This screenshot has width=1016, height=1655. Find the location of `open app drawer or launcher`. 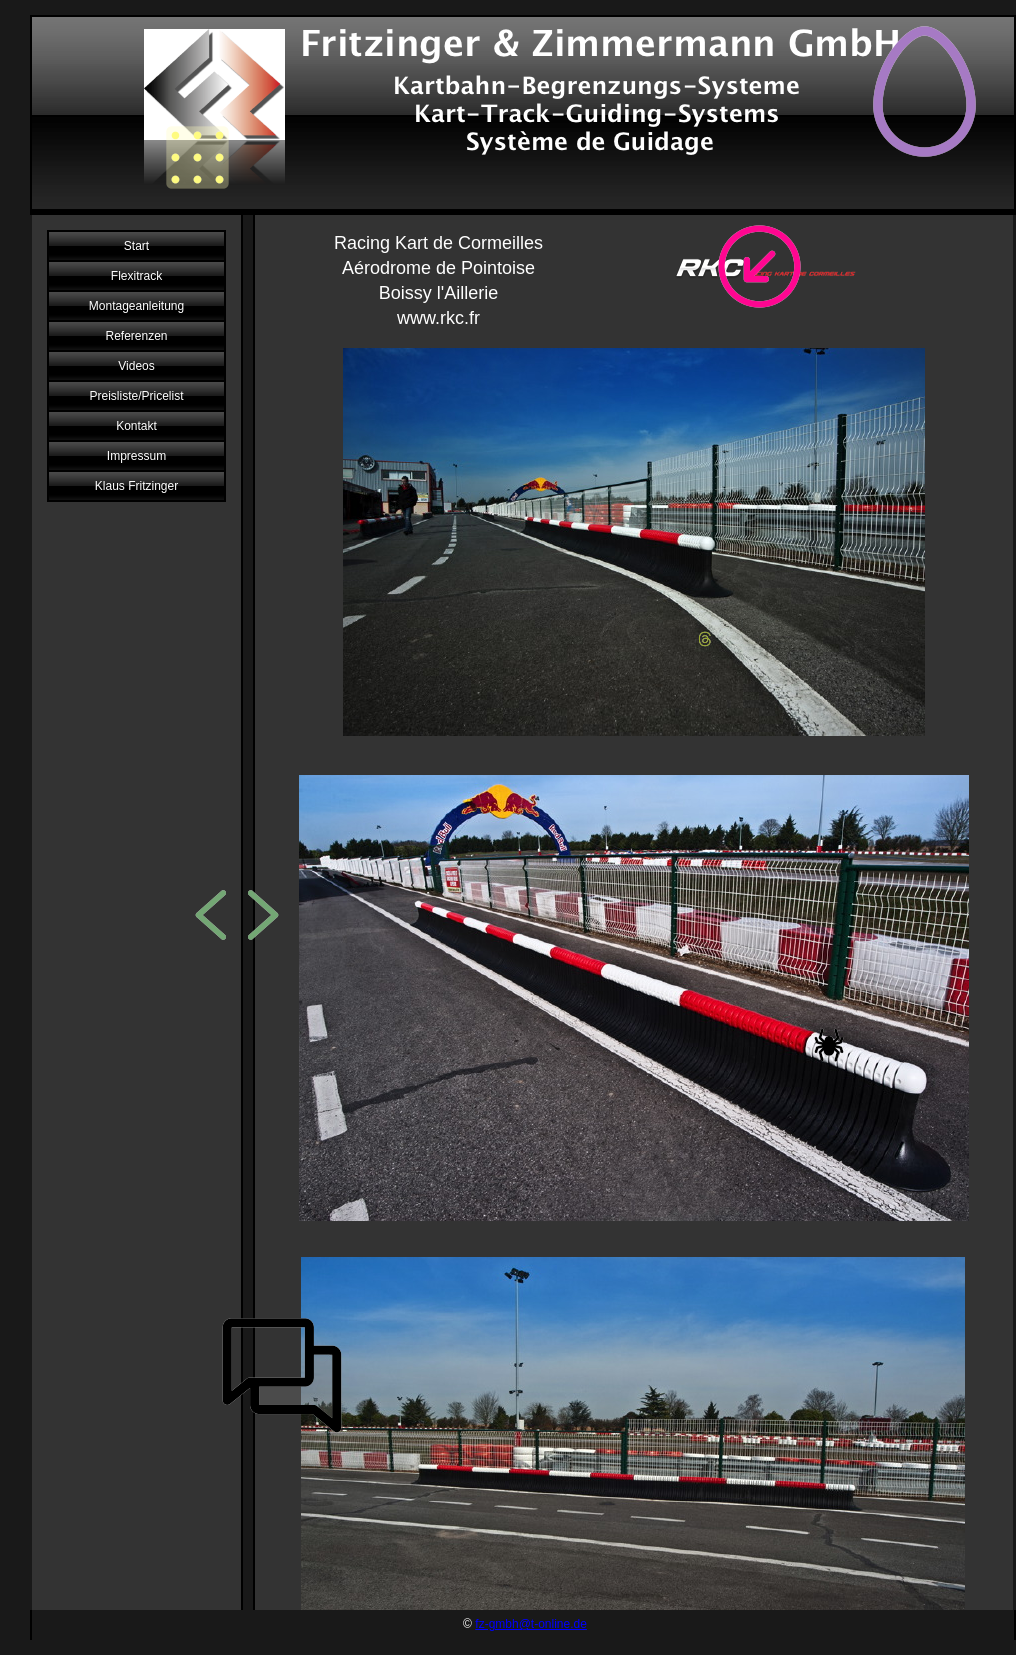

open app drawer or launcher is located at coordinates (197, 157).